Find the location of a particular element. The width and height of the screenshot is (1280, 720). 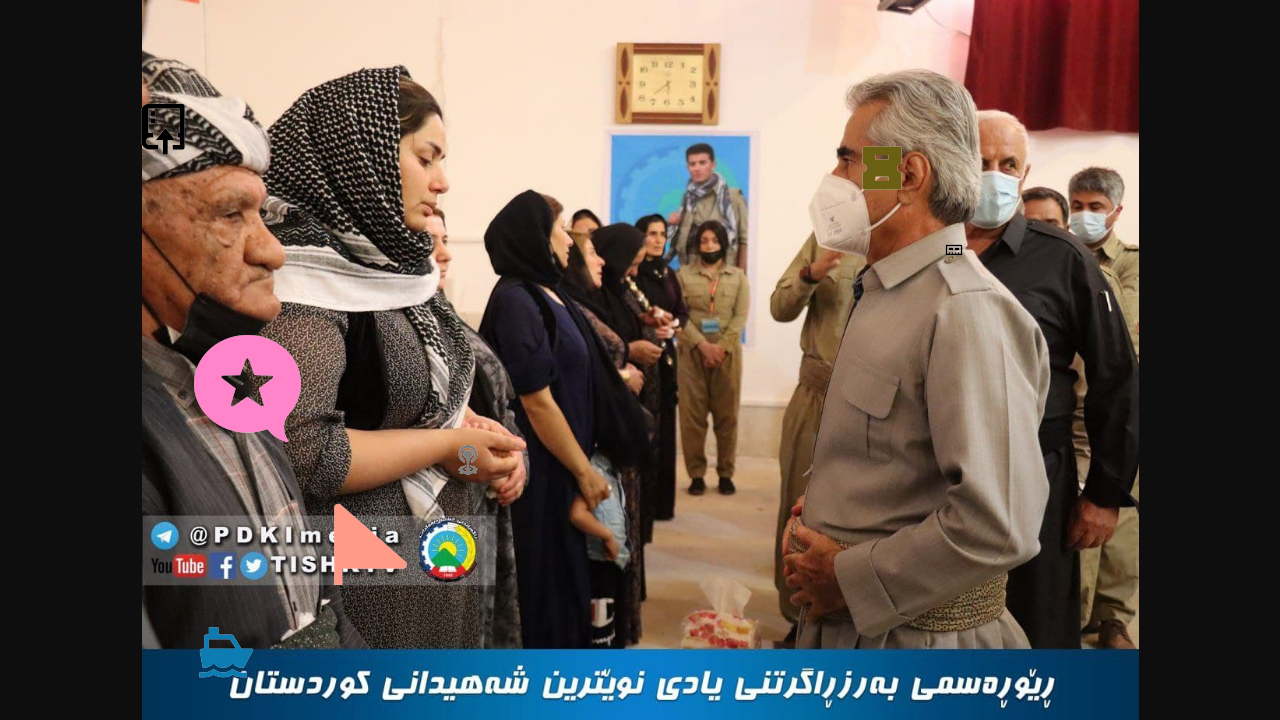

open the Micro.blog app is located at coordinates (247, 388).